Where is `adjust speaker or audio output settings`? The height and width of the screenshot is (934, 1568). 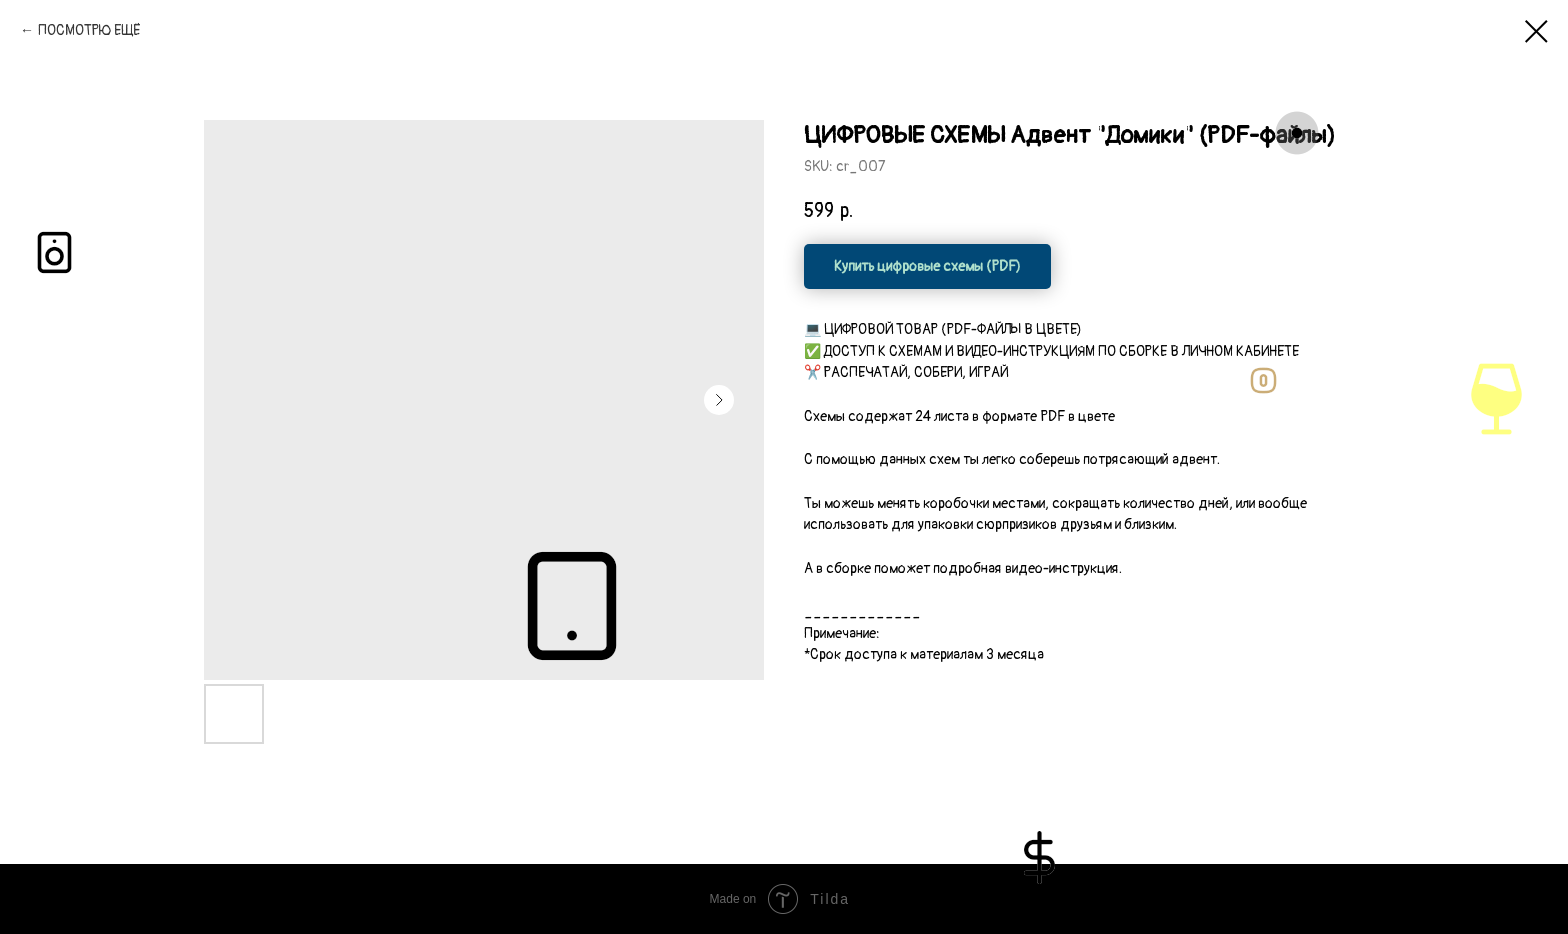
adjust speaker or audio output settings is located at coordinates (54, 252).